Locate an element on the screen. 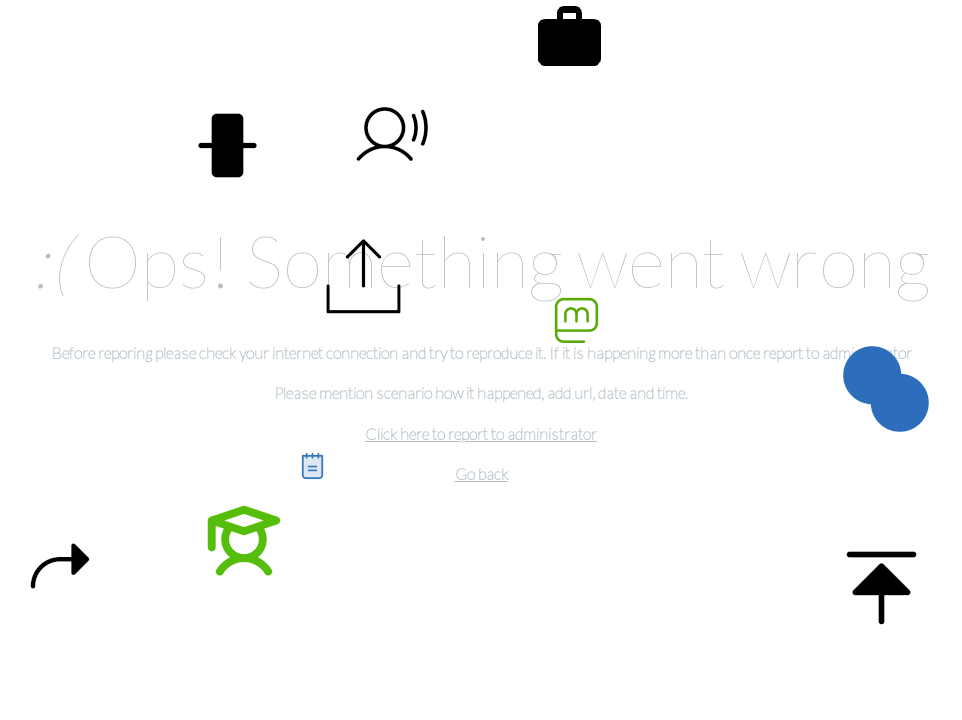  user audio or voice settings is located at coordinates (391, 134).